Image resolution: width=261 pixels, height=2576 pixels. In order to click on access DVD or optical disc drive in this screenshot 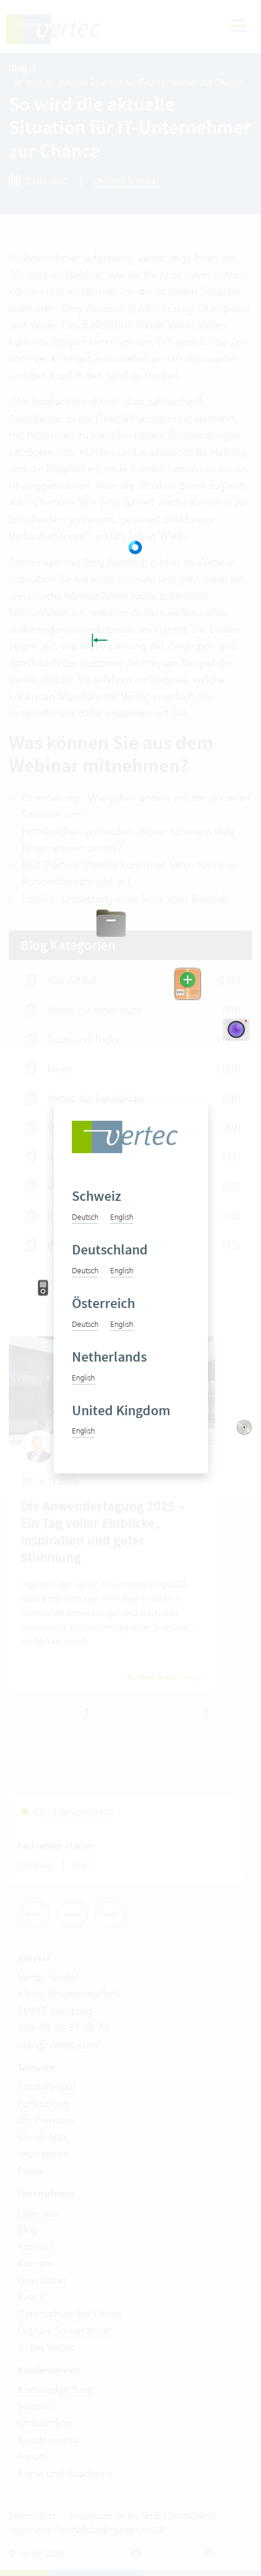, I will do `click(244, 1427)`.